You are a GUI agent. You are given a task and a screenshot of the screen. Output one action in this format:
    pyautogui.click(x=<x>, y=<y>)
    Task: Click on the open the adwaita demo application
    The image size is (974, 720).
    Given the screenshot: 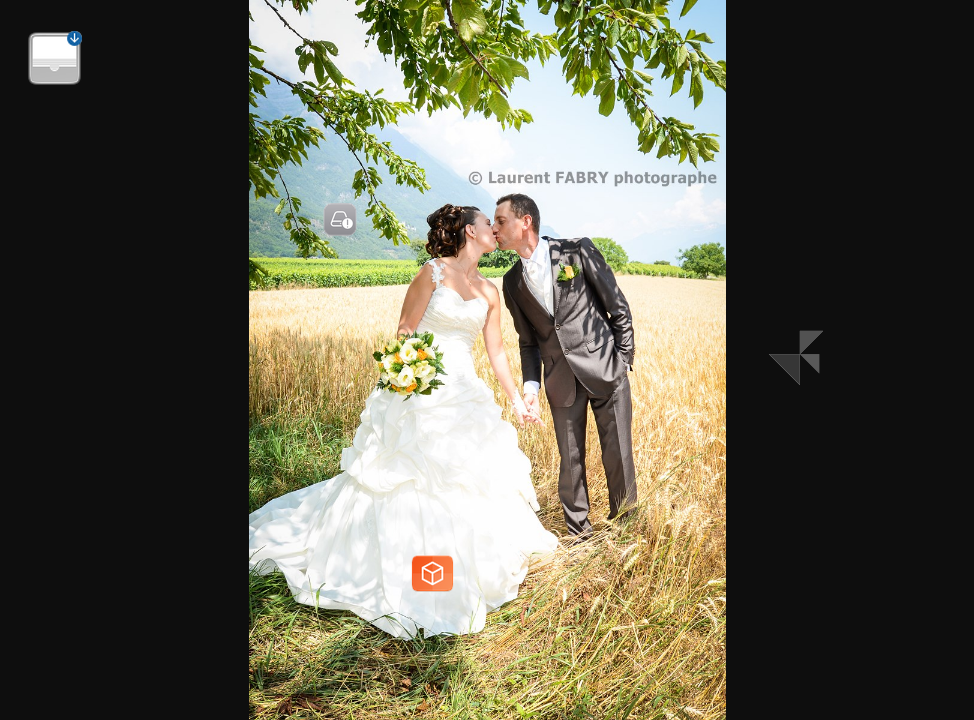 What is the action you would take?
    pyautogui.click(x=796, y=358)
    